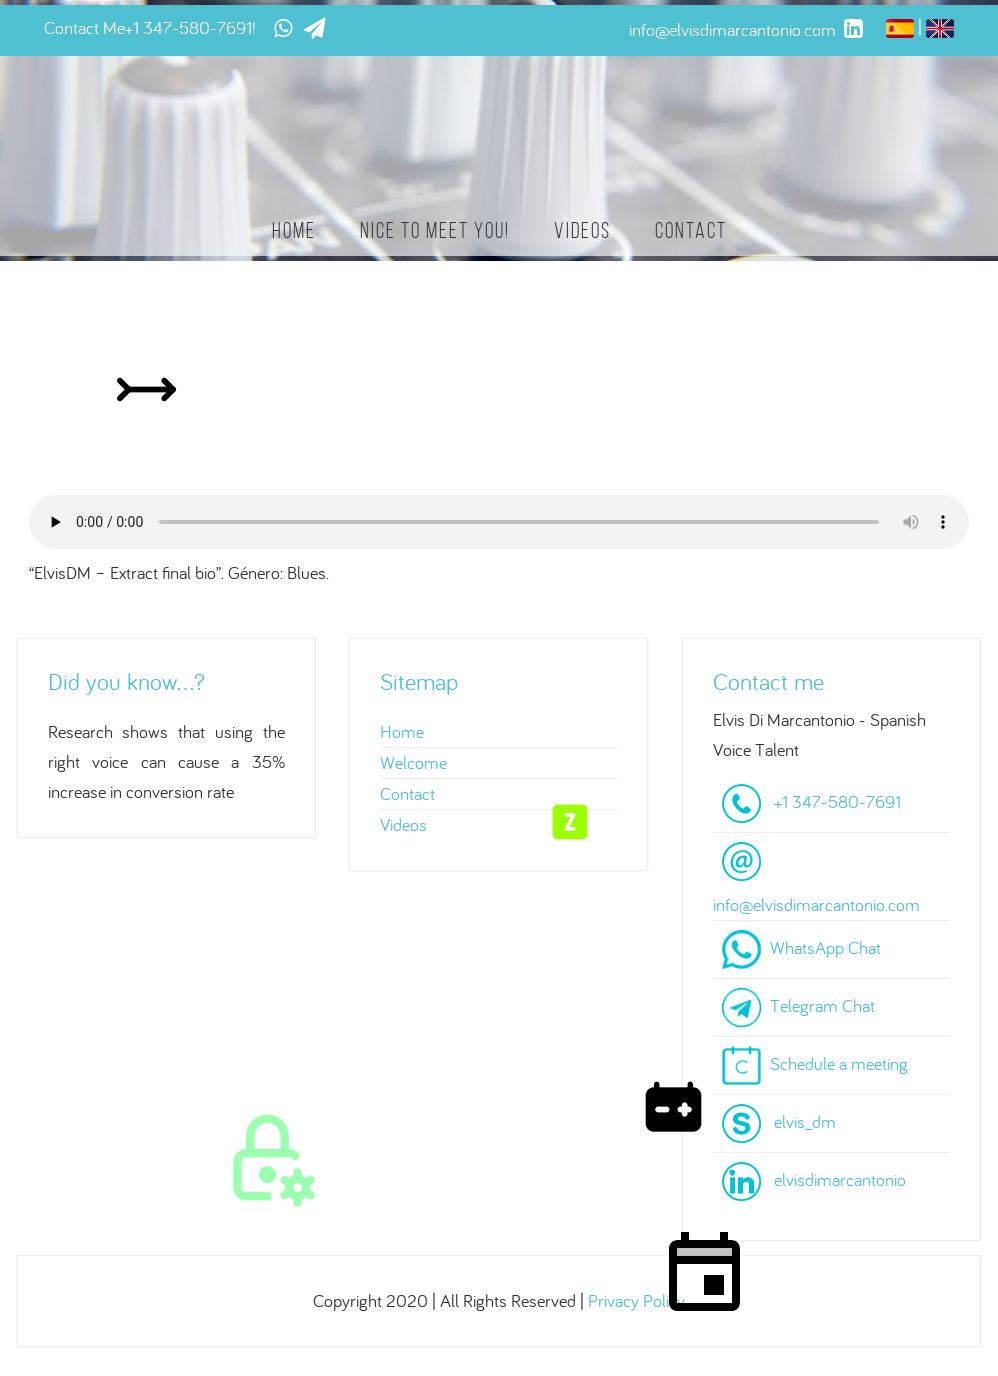 Image resolution: width=998 pixels, height=1376 pixels. Describe the element at coordinates (146, 389) in the screenshot. I see `continue to the next step` at that location.